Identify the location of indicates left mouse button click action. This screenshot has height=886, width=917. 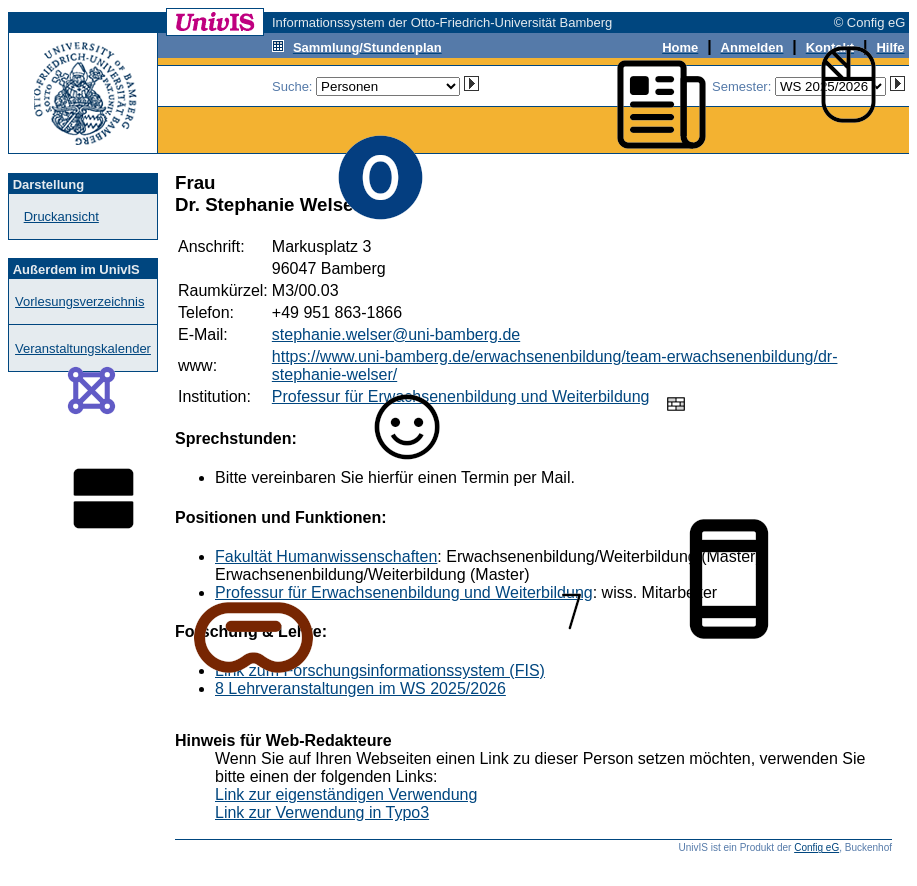
(848, 84).